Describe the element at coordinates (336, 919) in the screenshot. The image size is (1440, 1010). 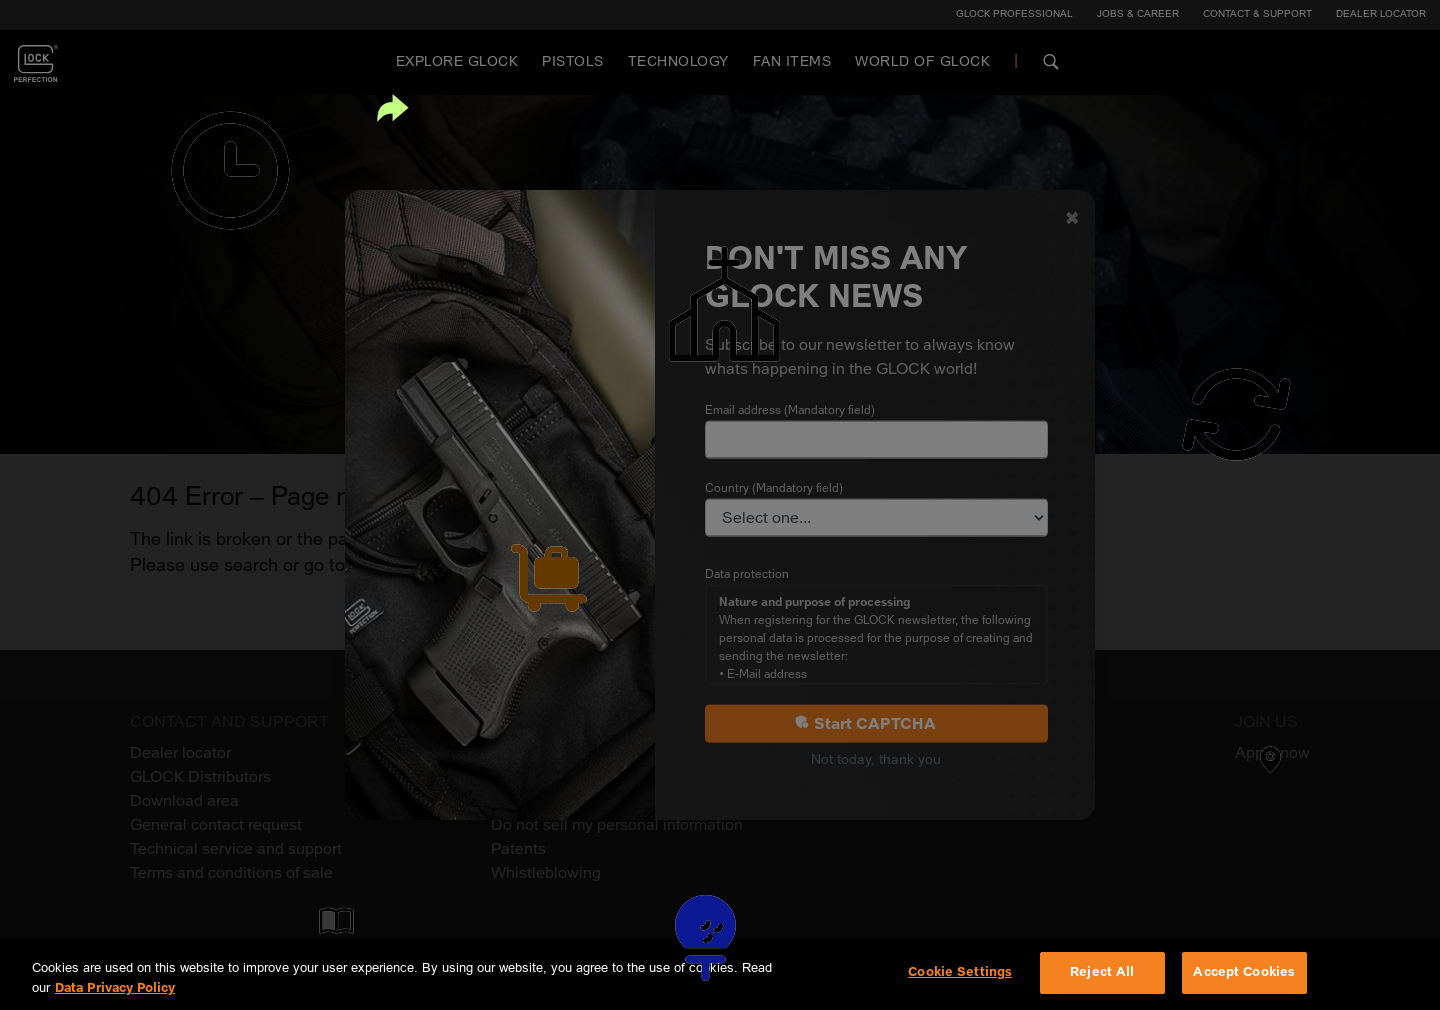
I see `import contacts from address book` at that location.